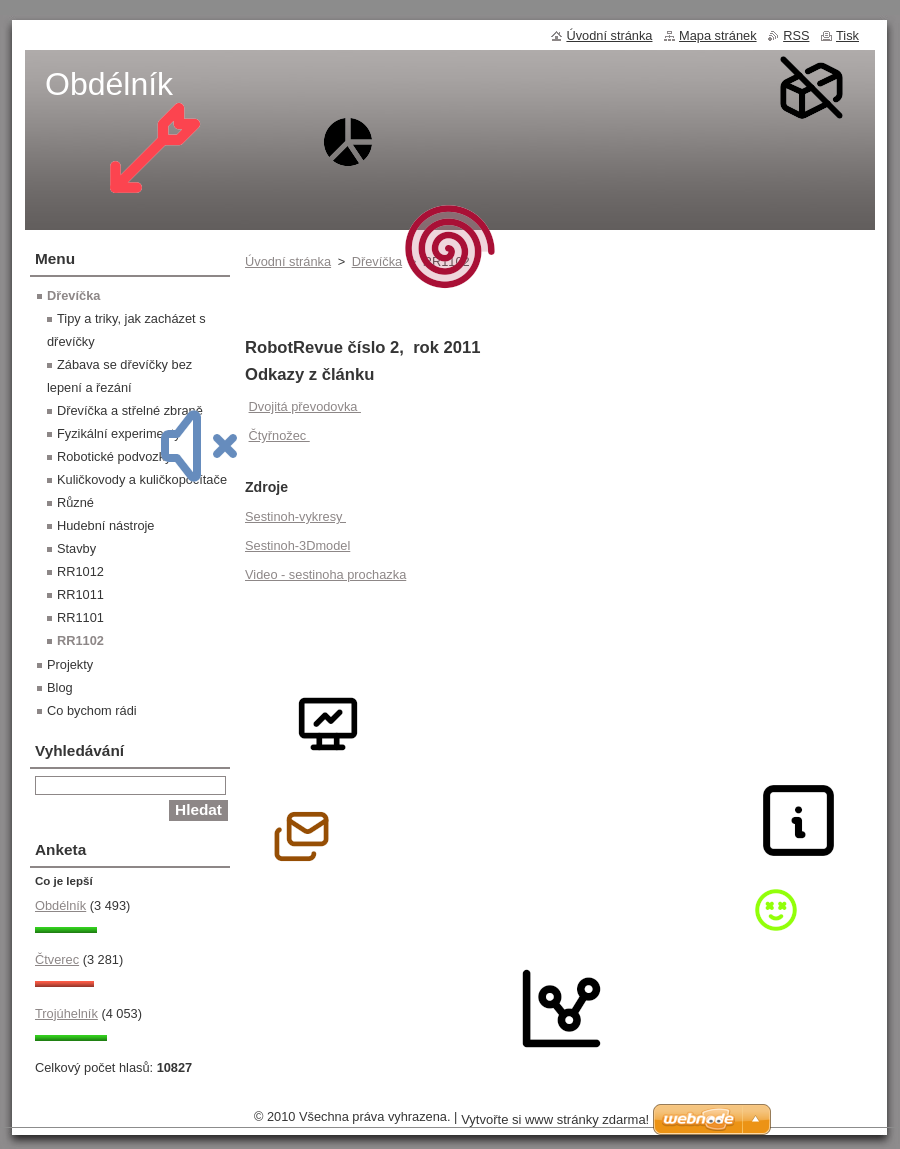 This screenshot has width=900, height=1149. What do you see at coordinates (798, 820) in the screenshot?
I see `view more information or details` at bounding box center [798, 820].